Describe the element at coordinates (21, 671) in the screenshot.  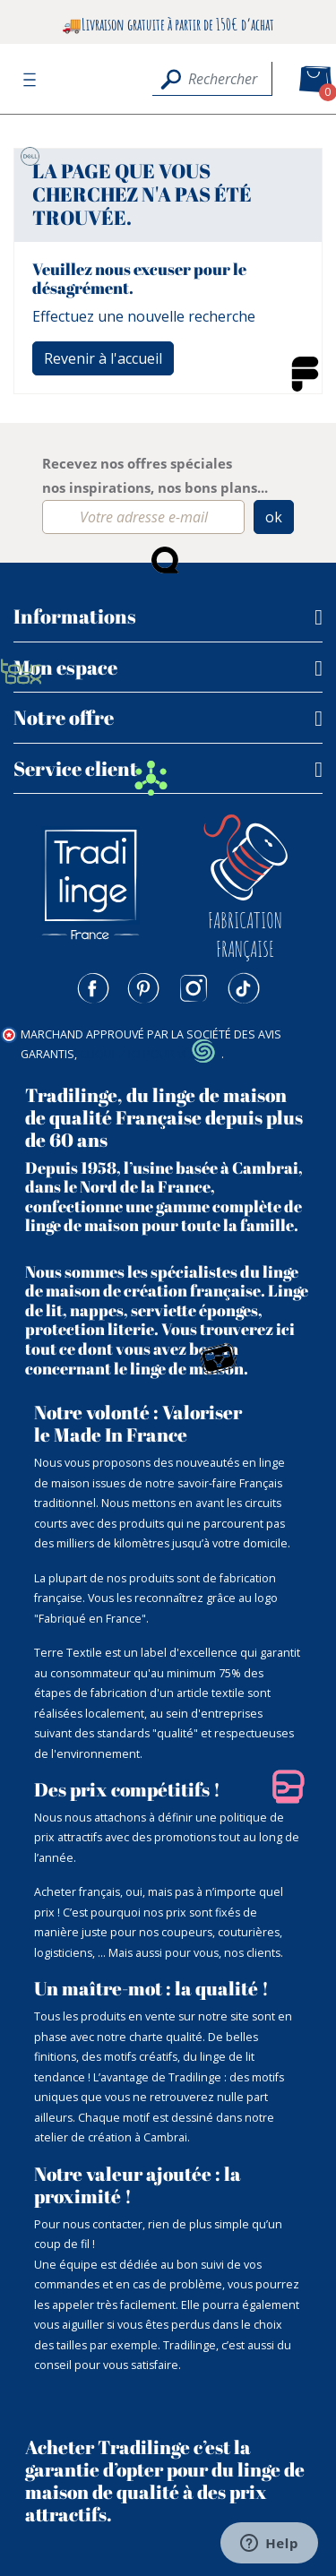
I see `tourbox brand logo` at that location.